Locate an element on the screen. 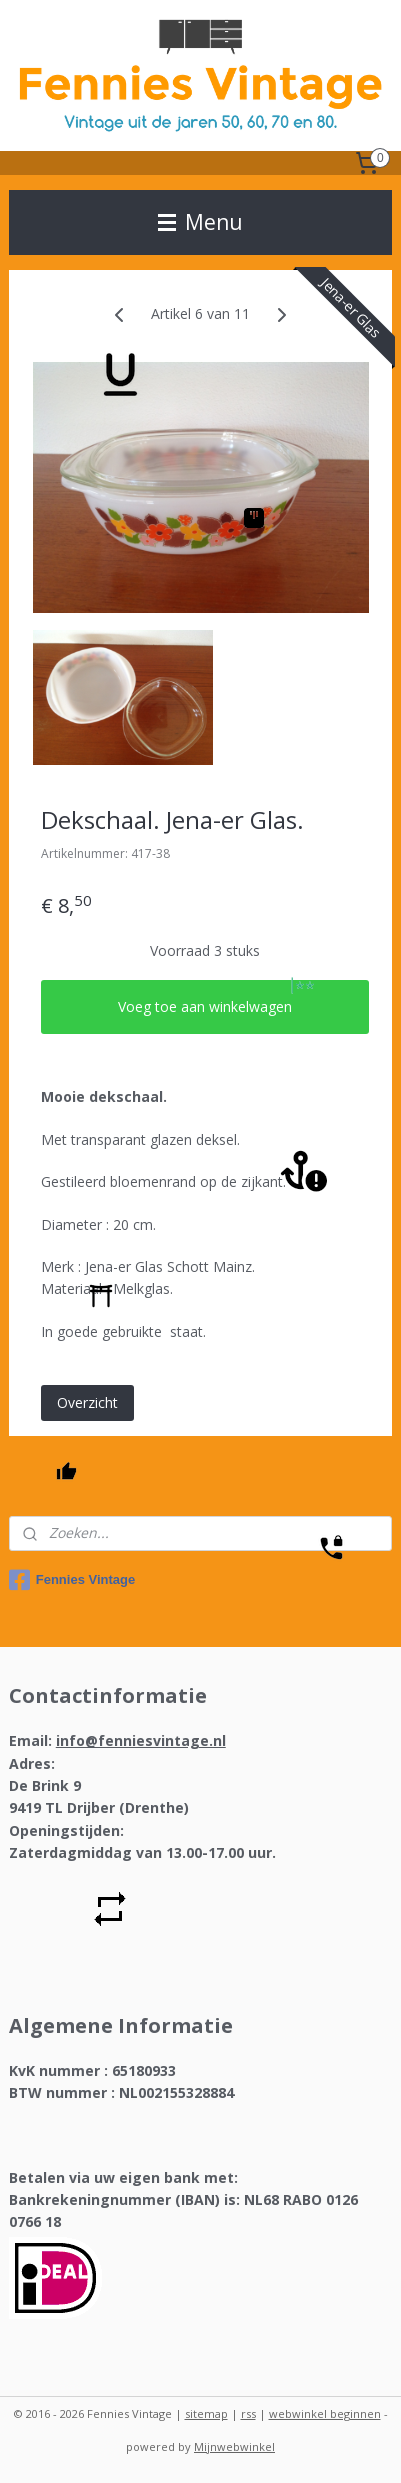 Image resolution: width=401 pixels, height=2483 pixels. enter or view password field is located at coordinates (301, 985).